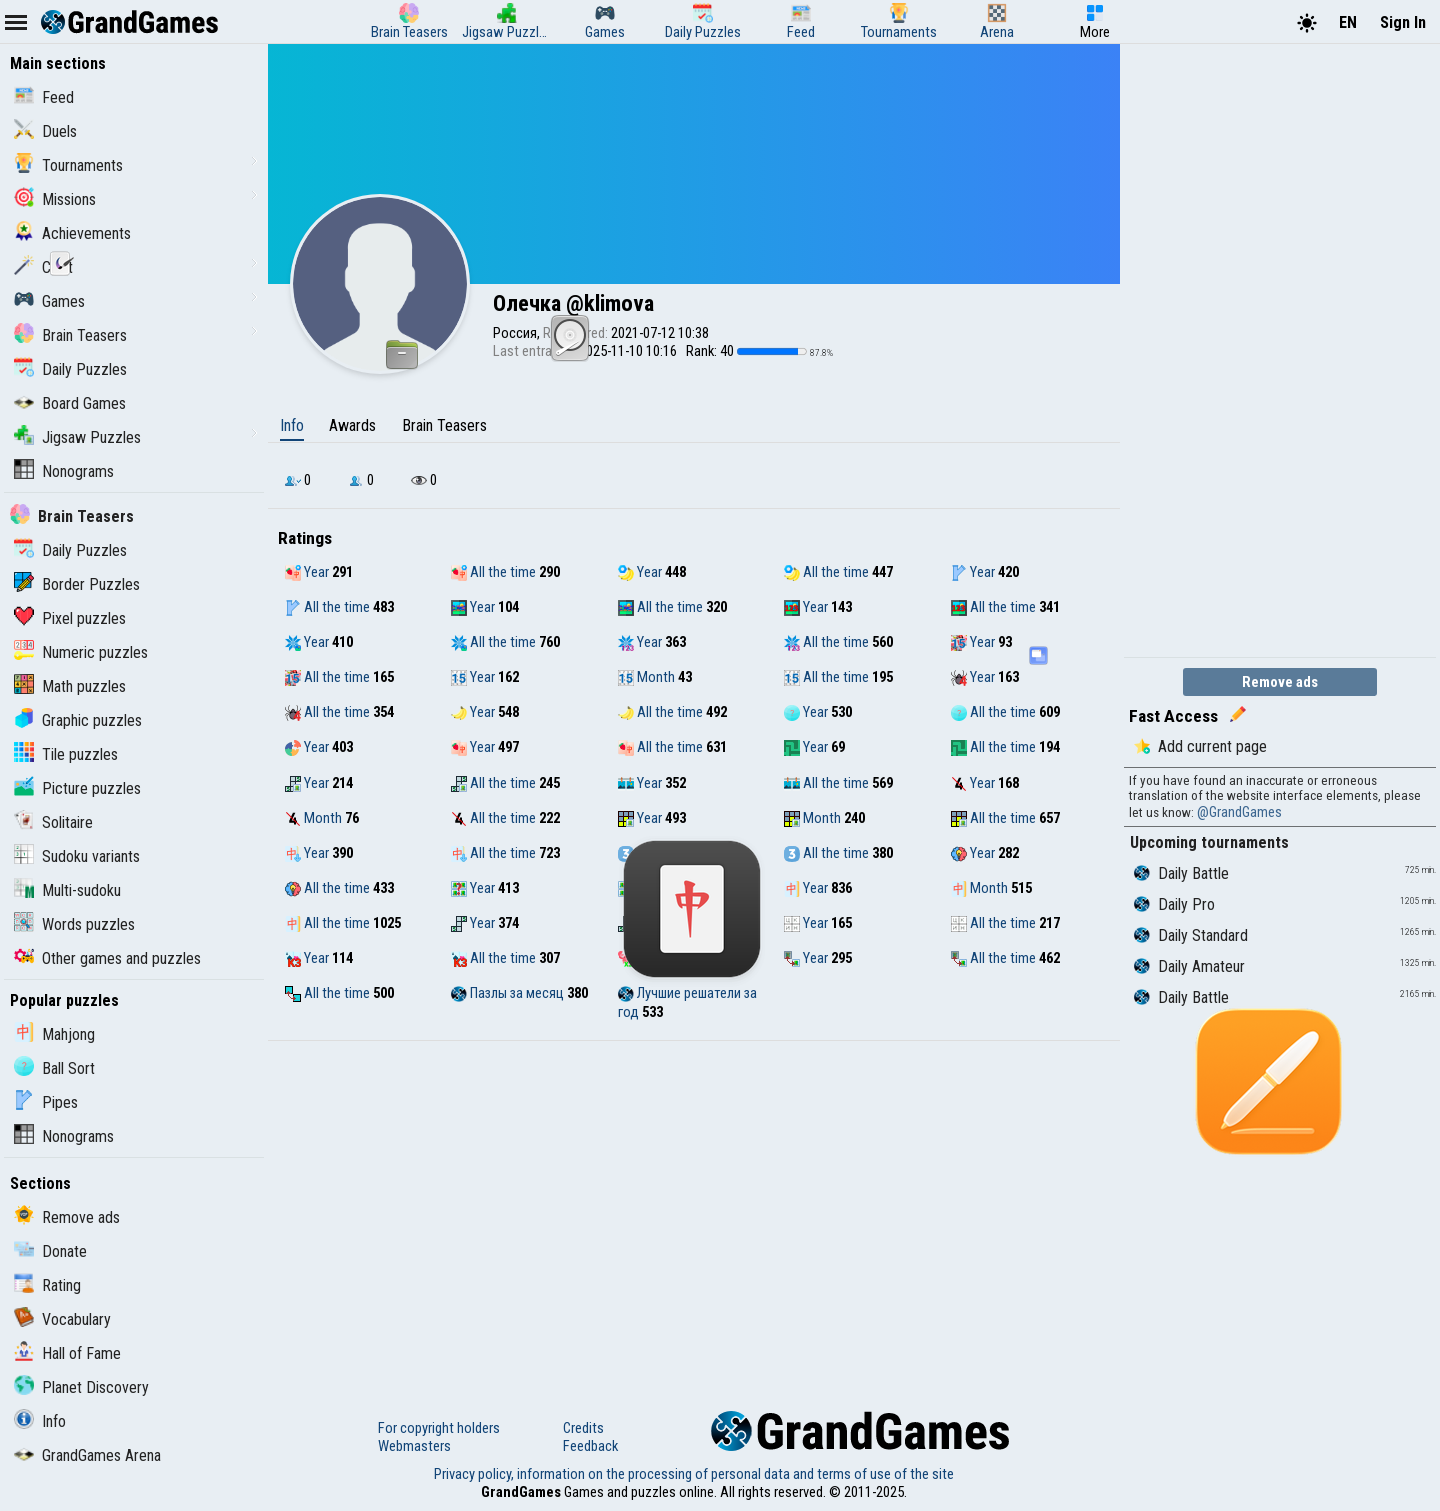 The width and height of the screenshot is (1440, 1511). I want to click on open startup applications settings, so click(1038, 655).